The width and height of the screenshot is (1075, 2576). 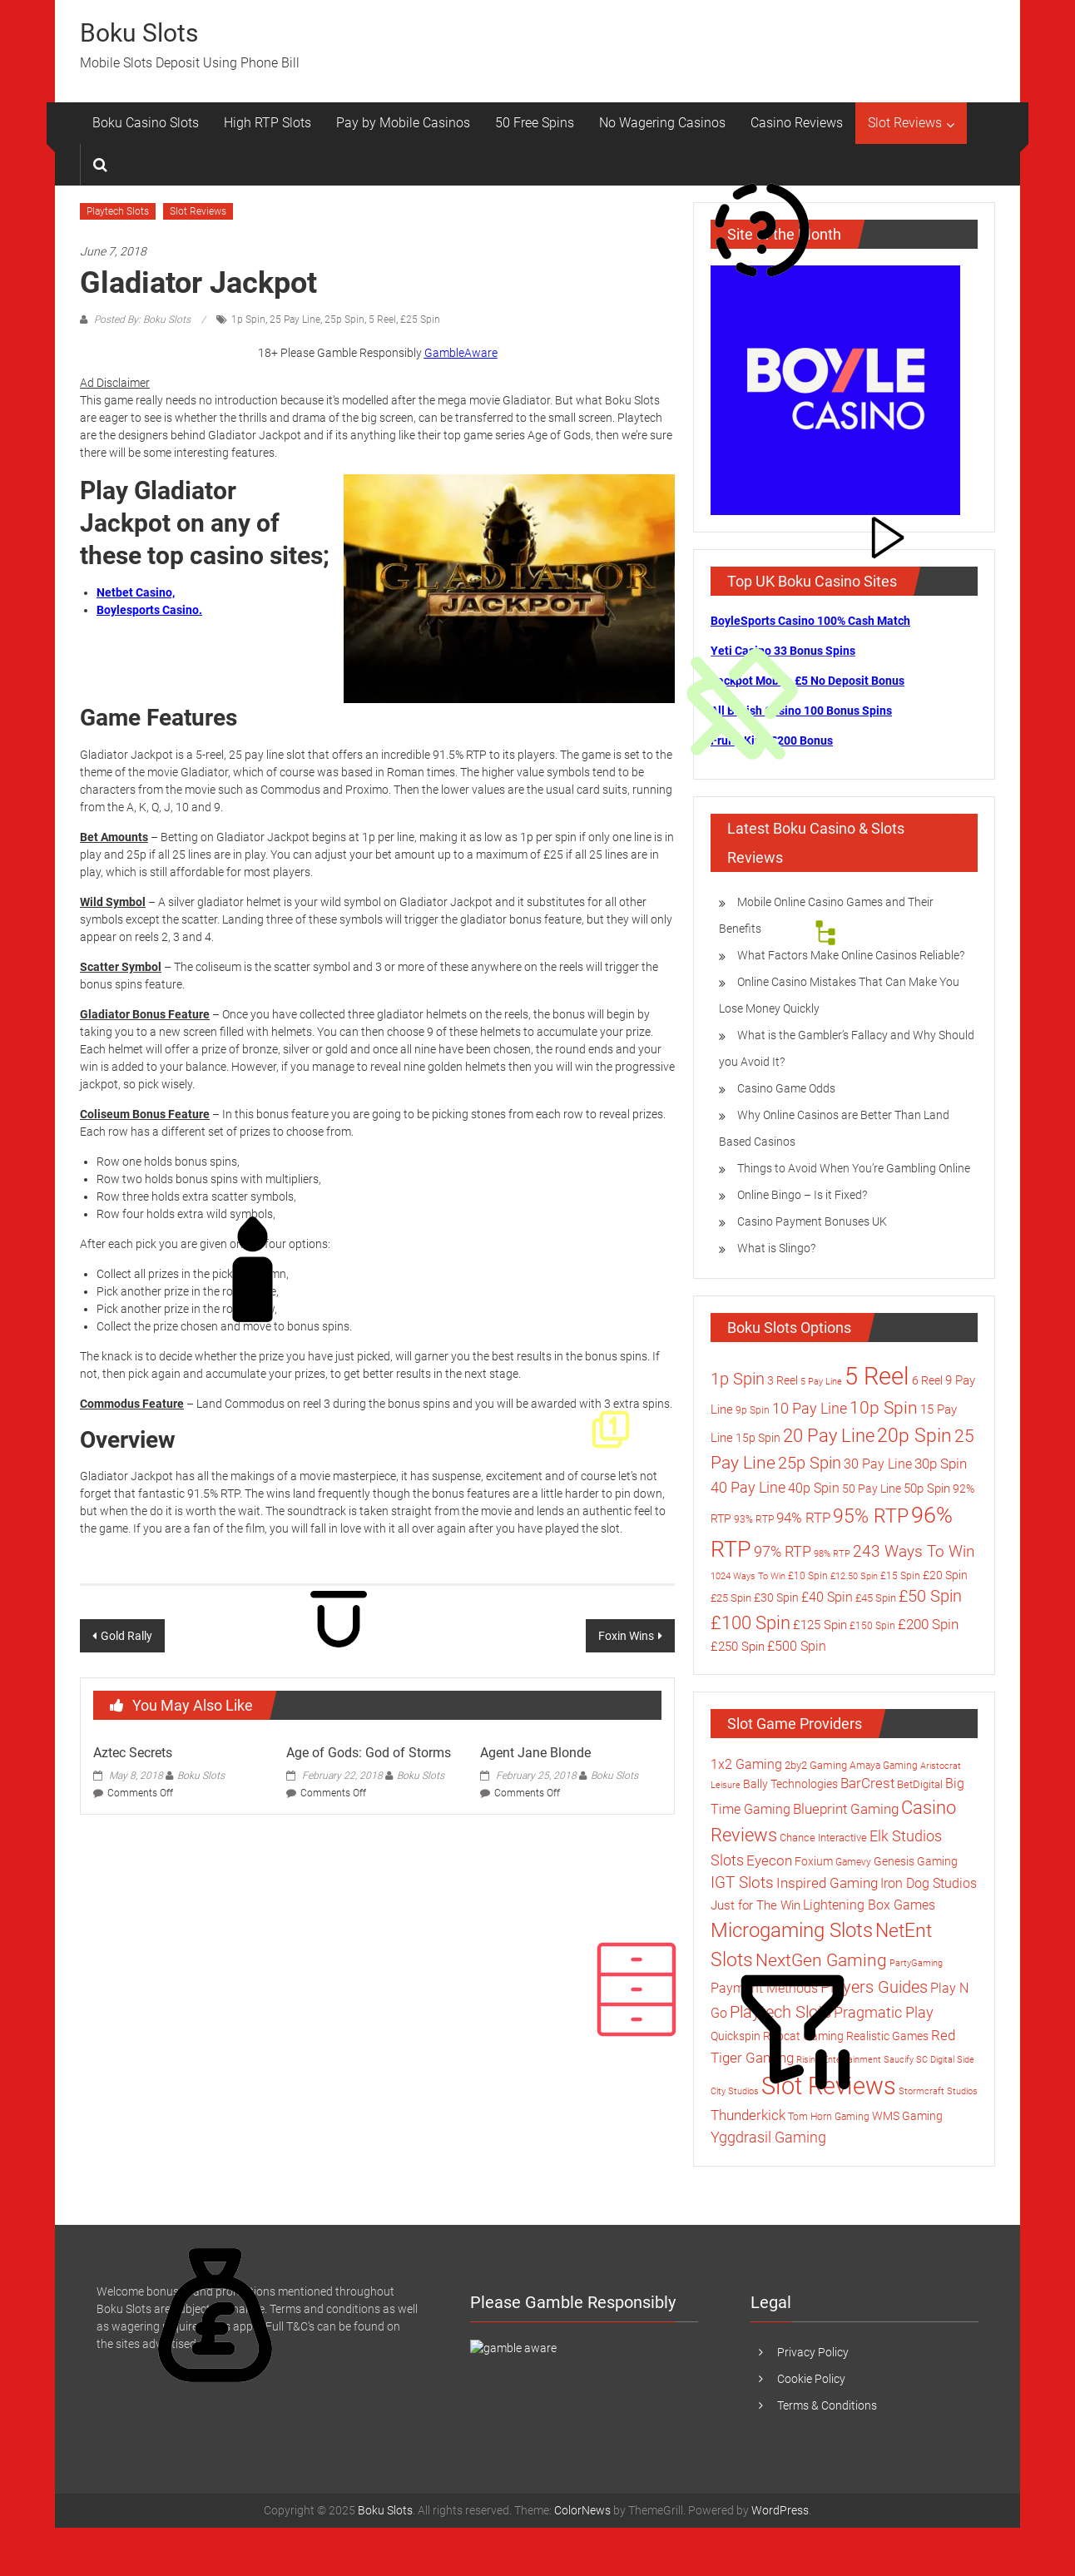 What do you see at coordinates (738, 708) in the screenshot?
I see `unpin this item` at bounding box center [738, 708].